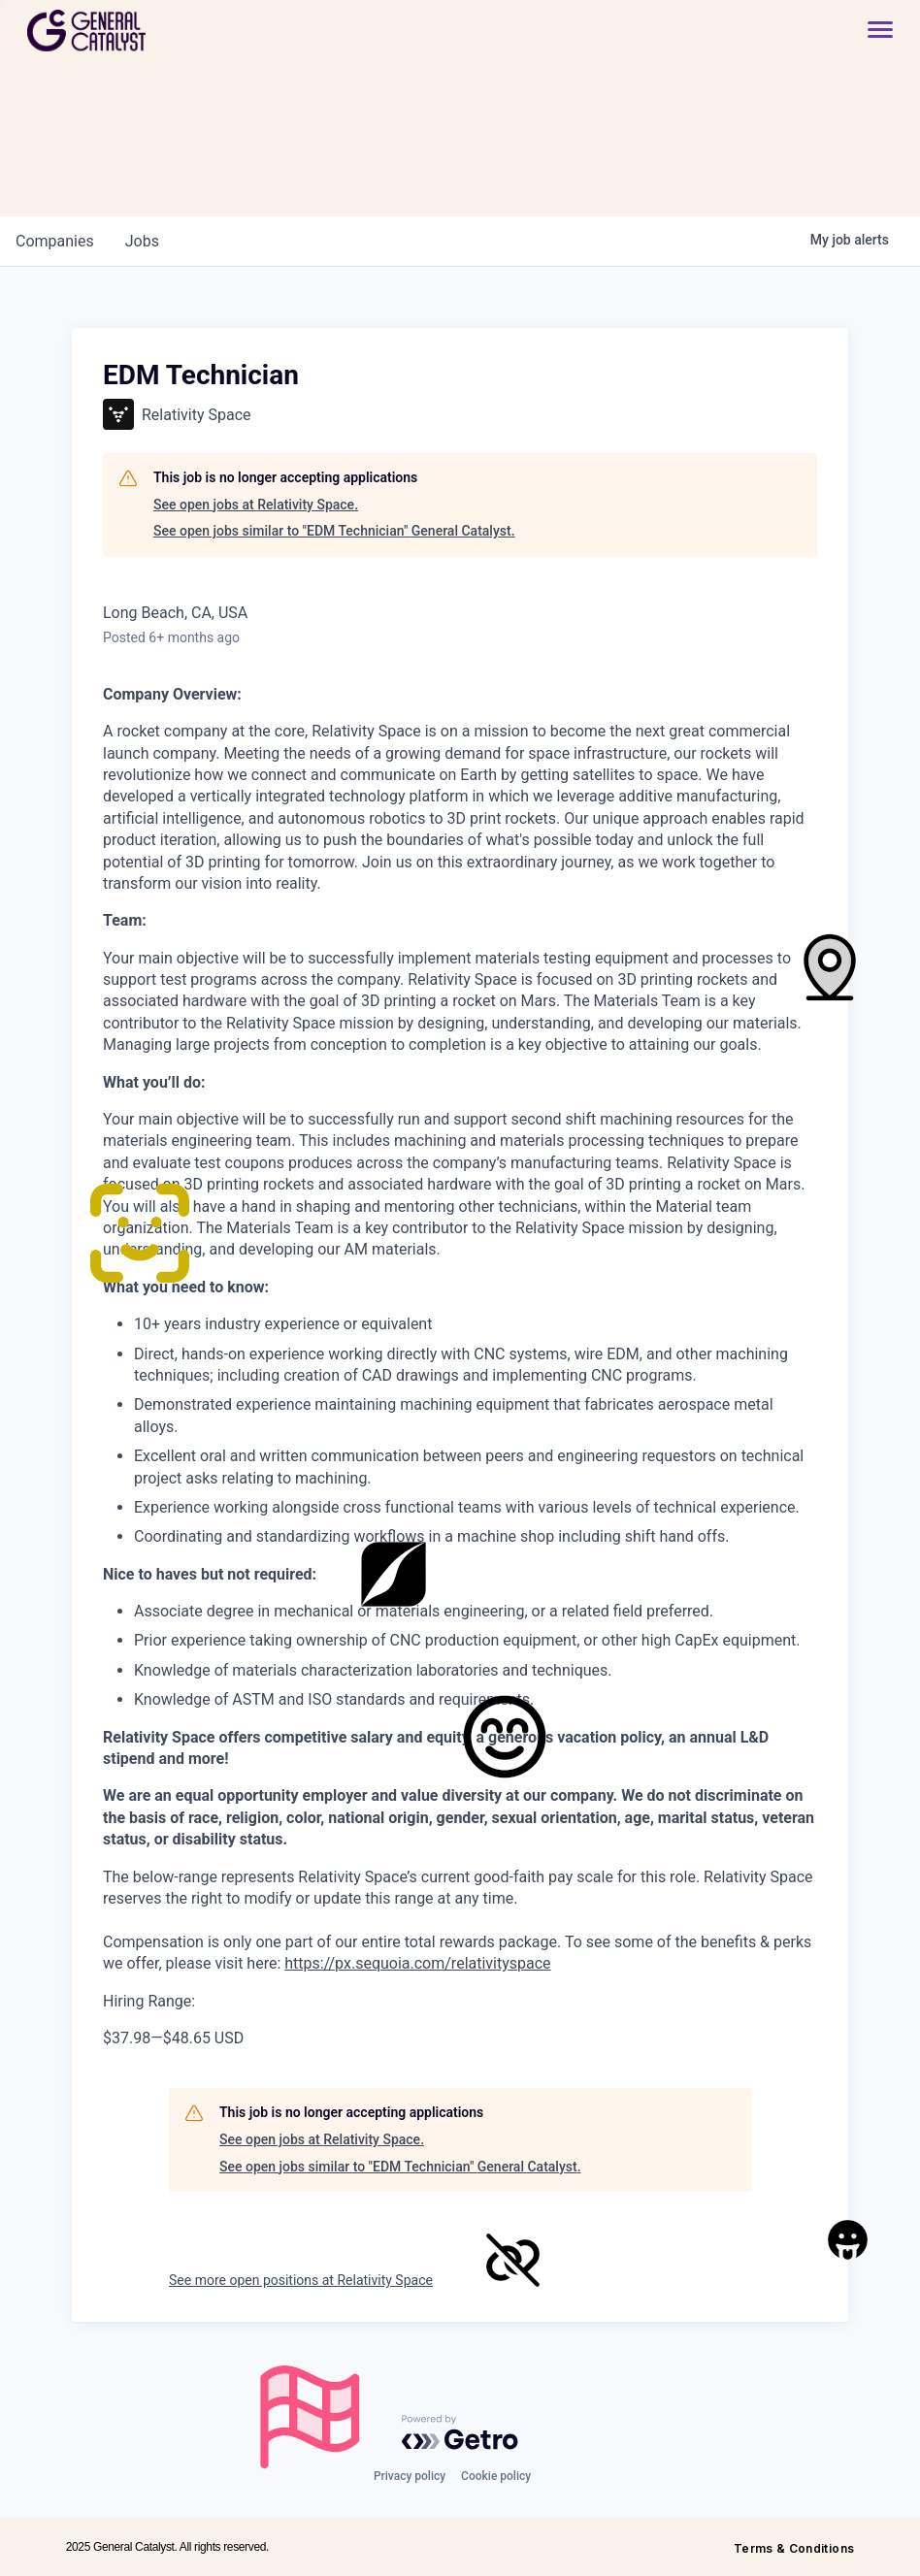 Image resolution: width=920 pixels, height=2576 pixels. I want to click on indicates finish line or goal completion, so click(306, 2415).